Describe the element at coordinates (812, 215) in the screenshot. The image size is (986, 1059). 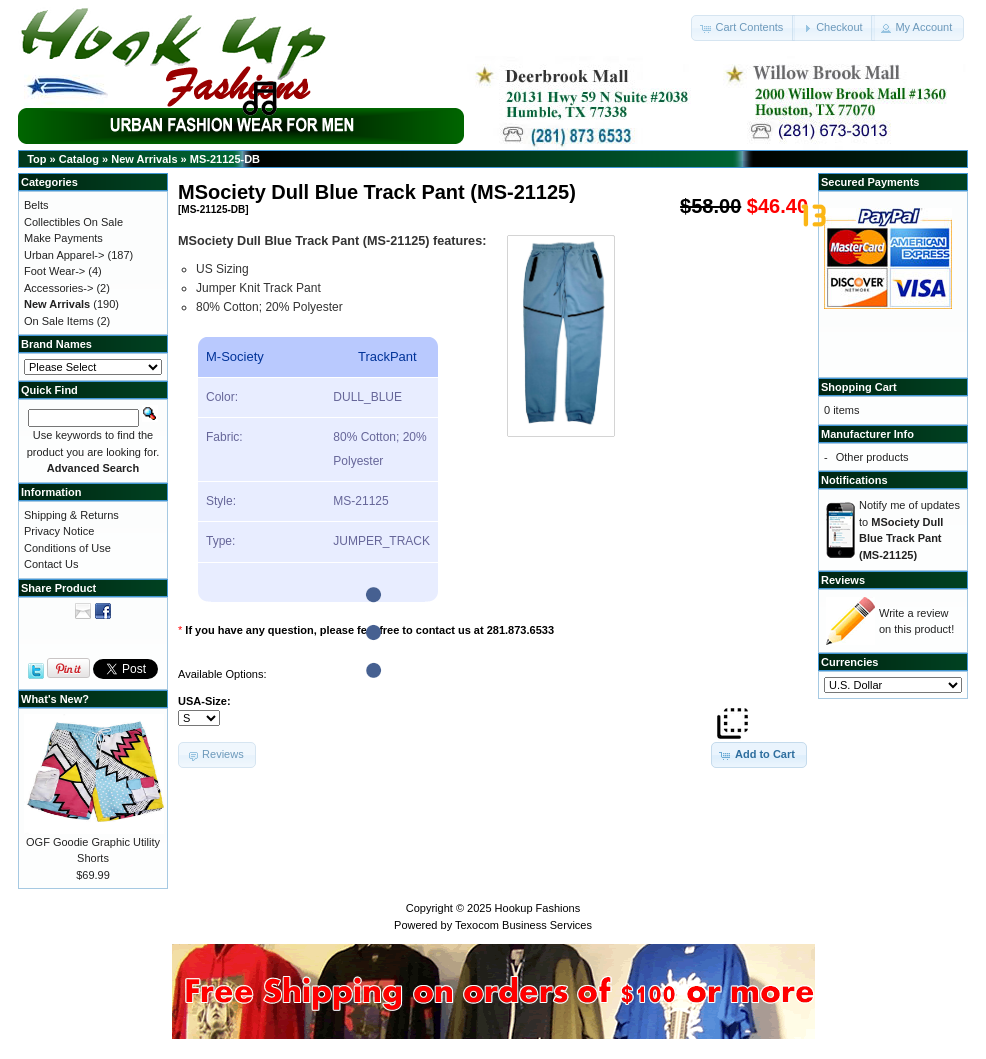
I see `indicates 13 unread notifications or items` at that location.